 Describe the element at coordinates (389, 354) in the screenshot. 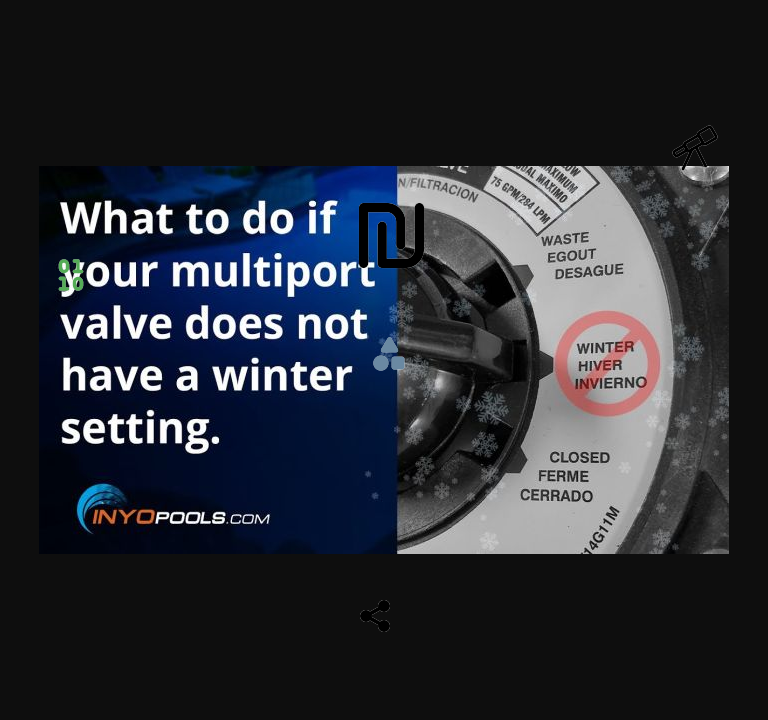

I see `access shape tools or drawing options` at that location.